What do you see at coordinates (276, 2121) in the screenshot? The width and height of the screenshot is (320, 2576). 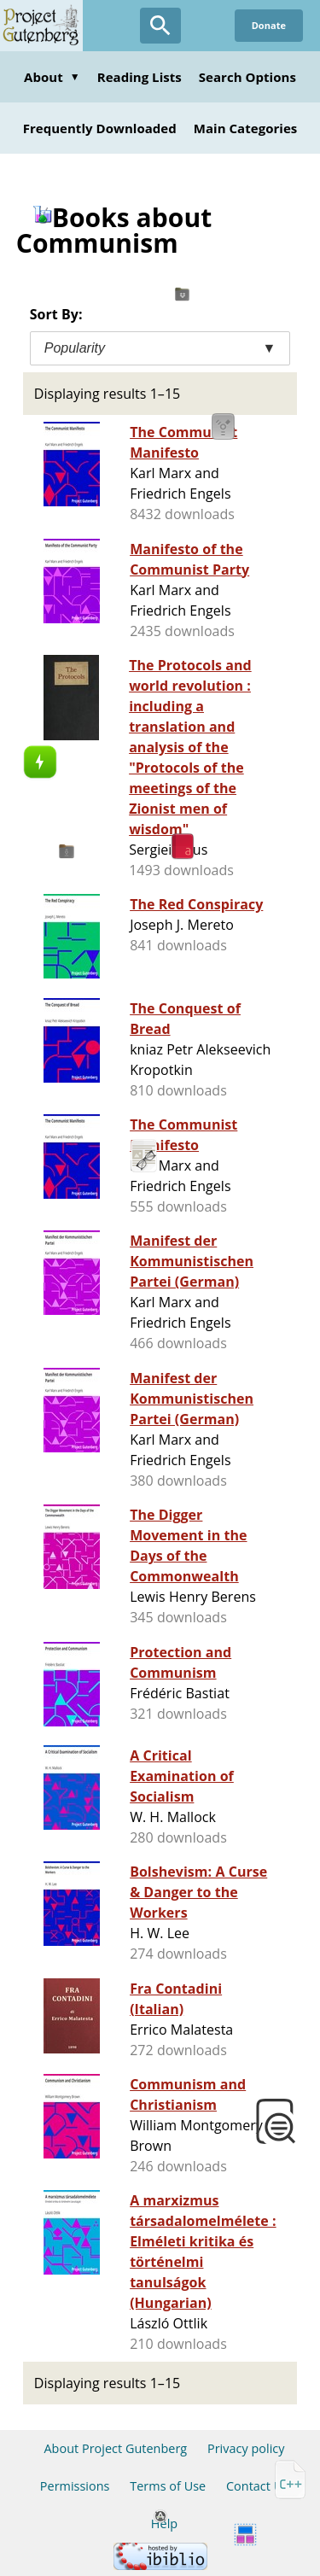 I see `open document viewer app` at bounding box center [276, 2121].